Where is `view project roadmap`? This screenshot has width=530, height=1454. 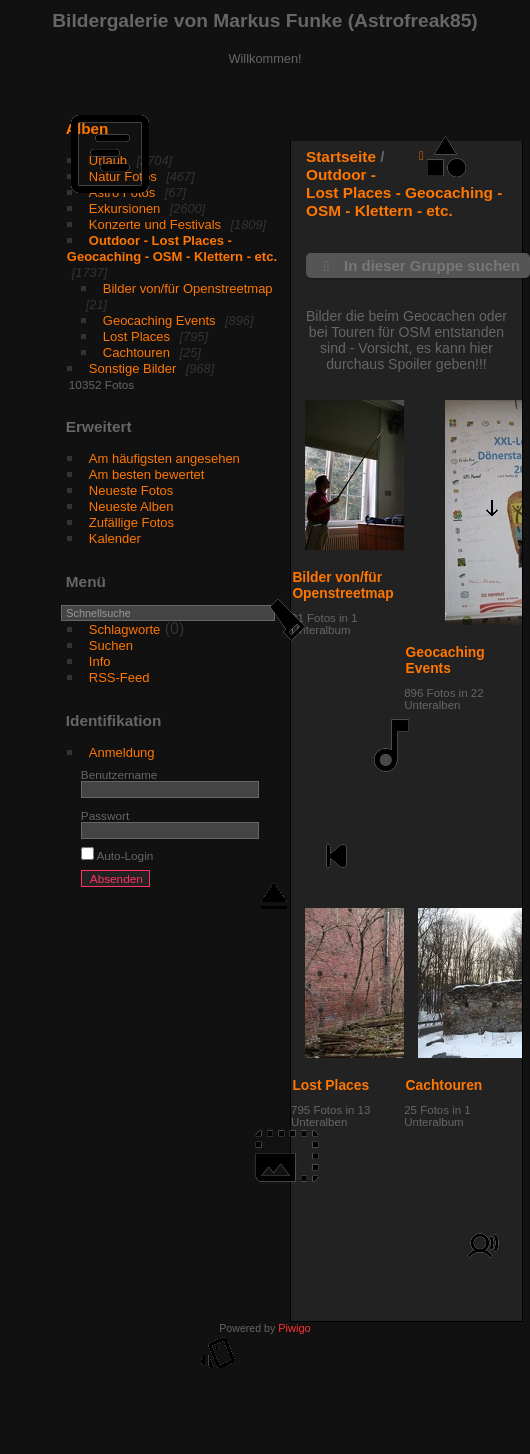 view project roadmap is located at coordinates (110, 154).